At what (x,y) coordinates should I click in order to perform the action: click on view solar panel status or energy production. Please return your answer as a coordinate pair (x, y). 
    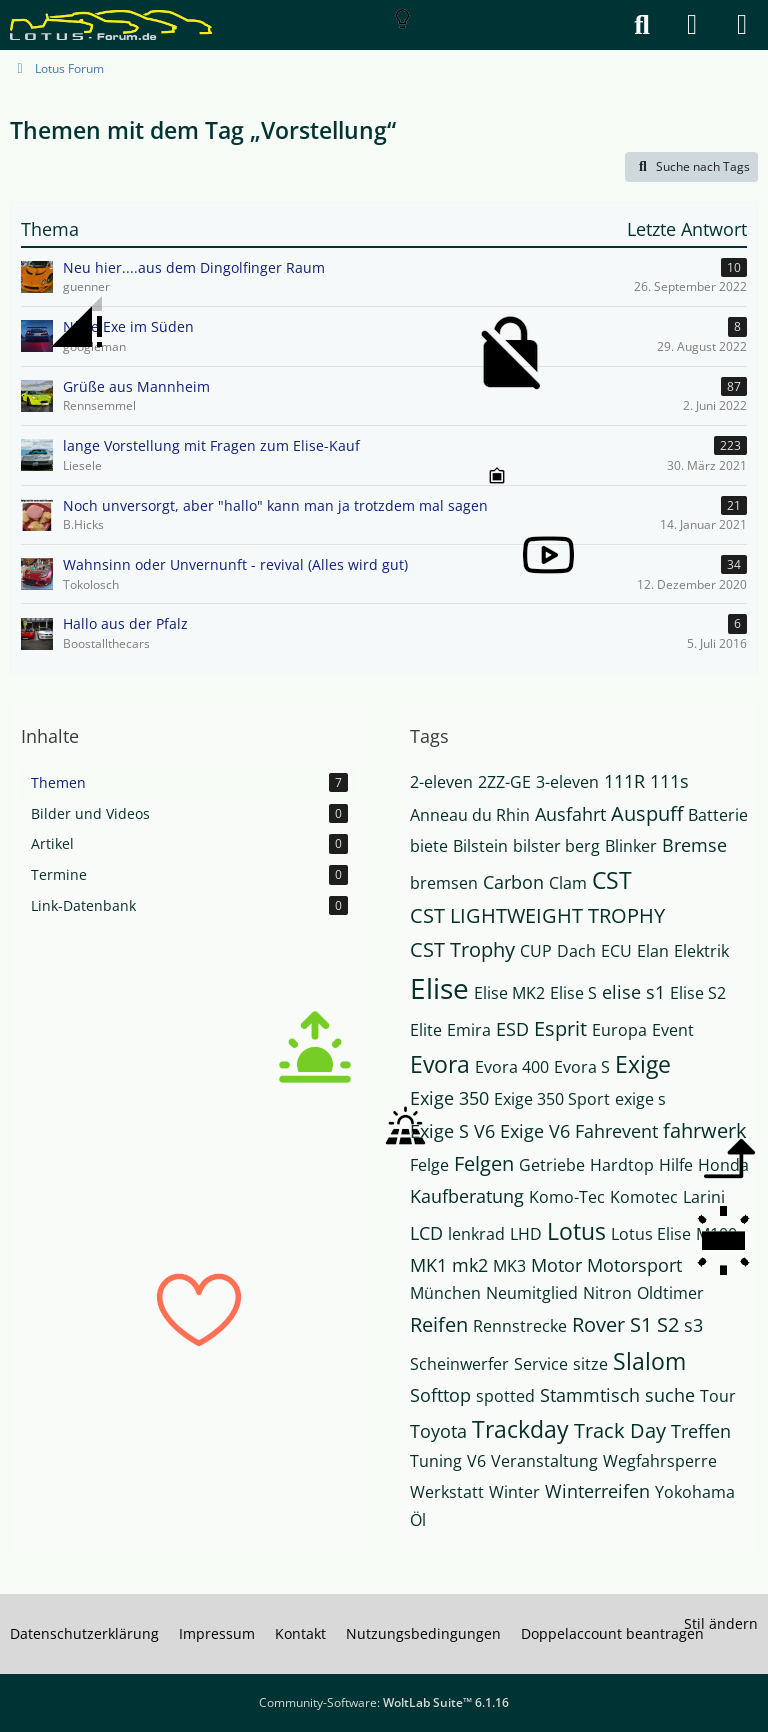
    Looking at the image, I should click on (405, 1127).